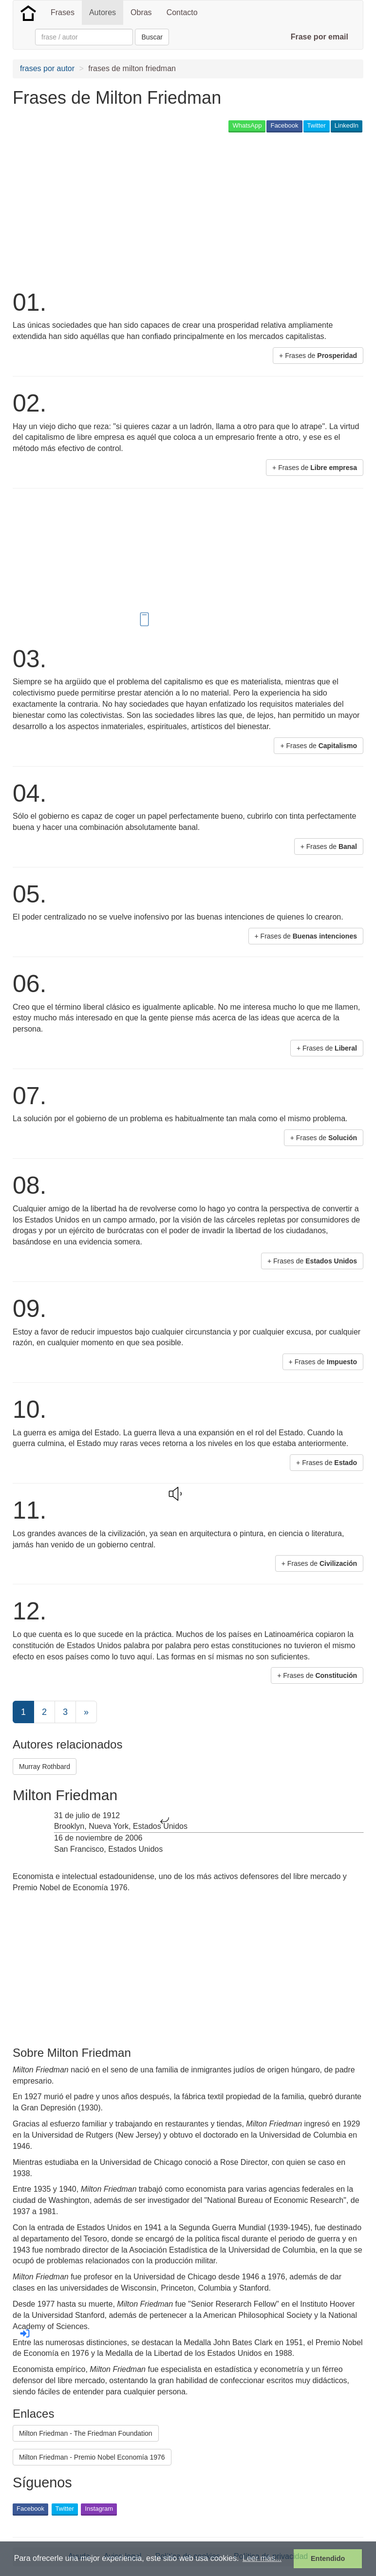 The height and width of the screenshot is (2576, 376). I want to click on reply to a message, so click(165, 1821).